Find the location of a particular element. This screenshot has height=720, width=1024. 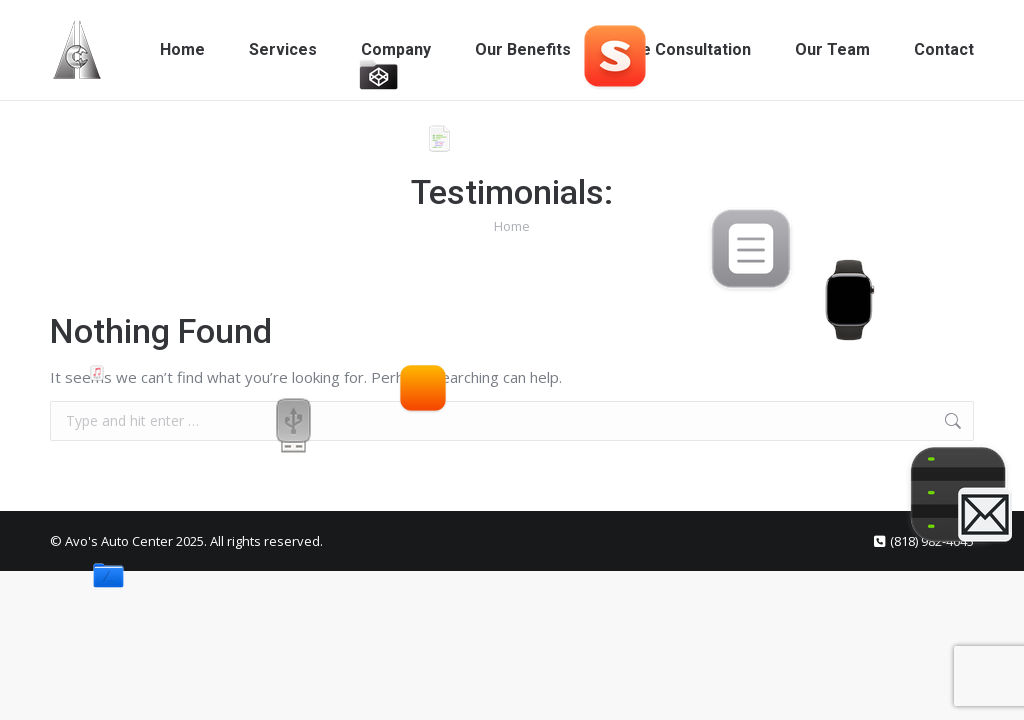

indicates a COBOL source code file is located at coordinates (439, 138).